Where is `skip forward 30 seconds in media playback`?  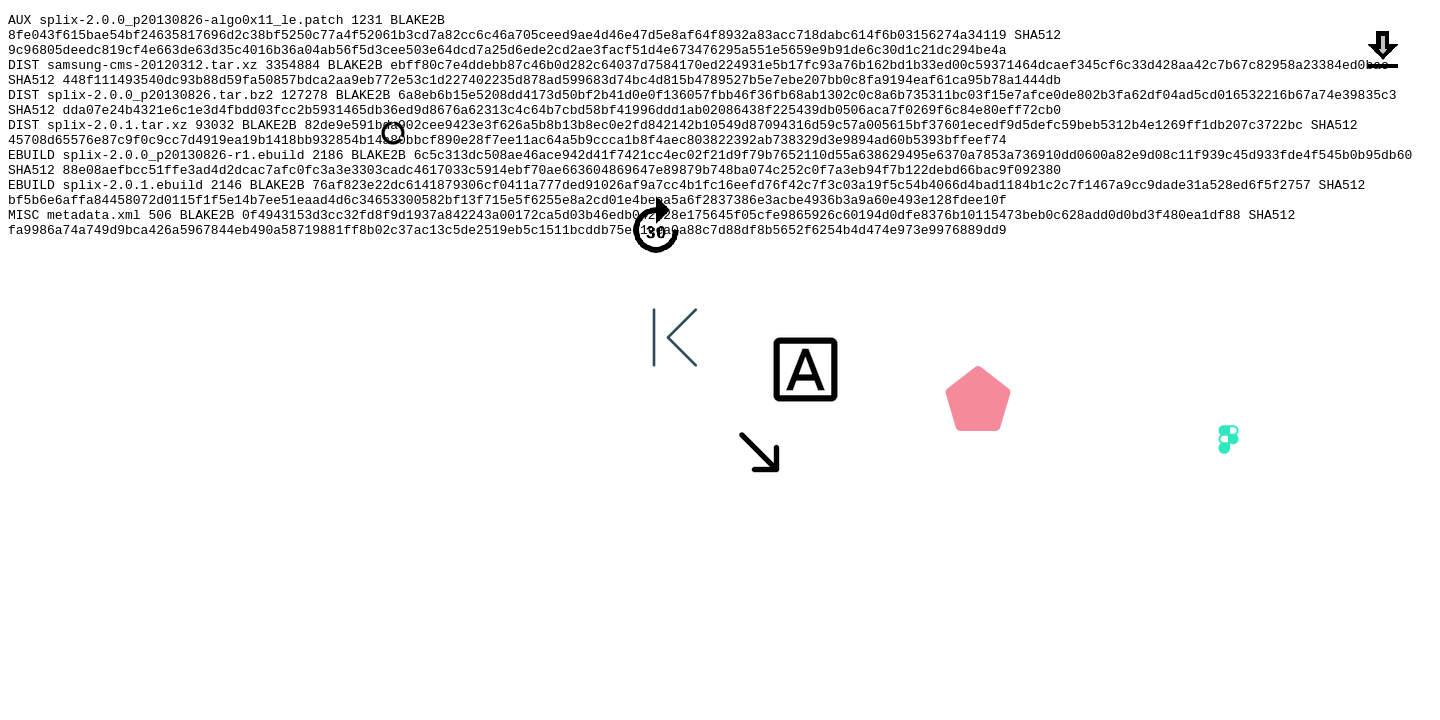 skip forward 30 seconds in media playback is located at coordinates (656, 227).